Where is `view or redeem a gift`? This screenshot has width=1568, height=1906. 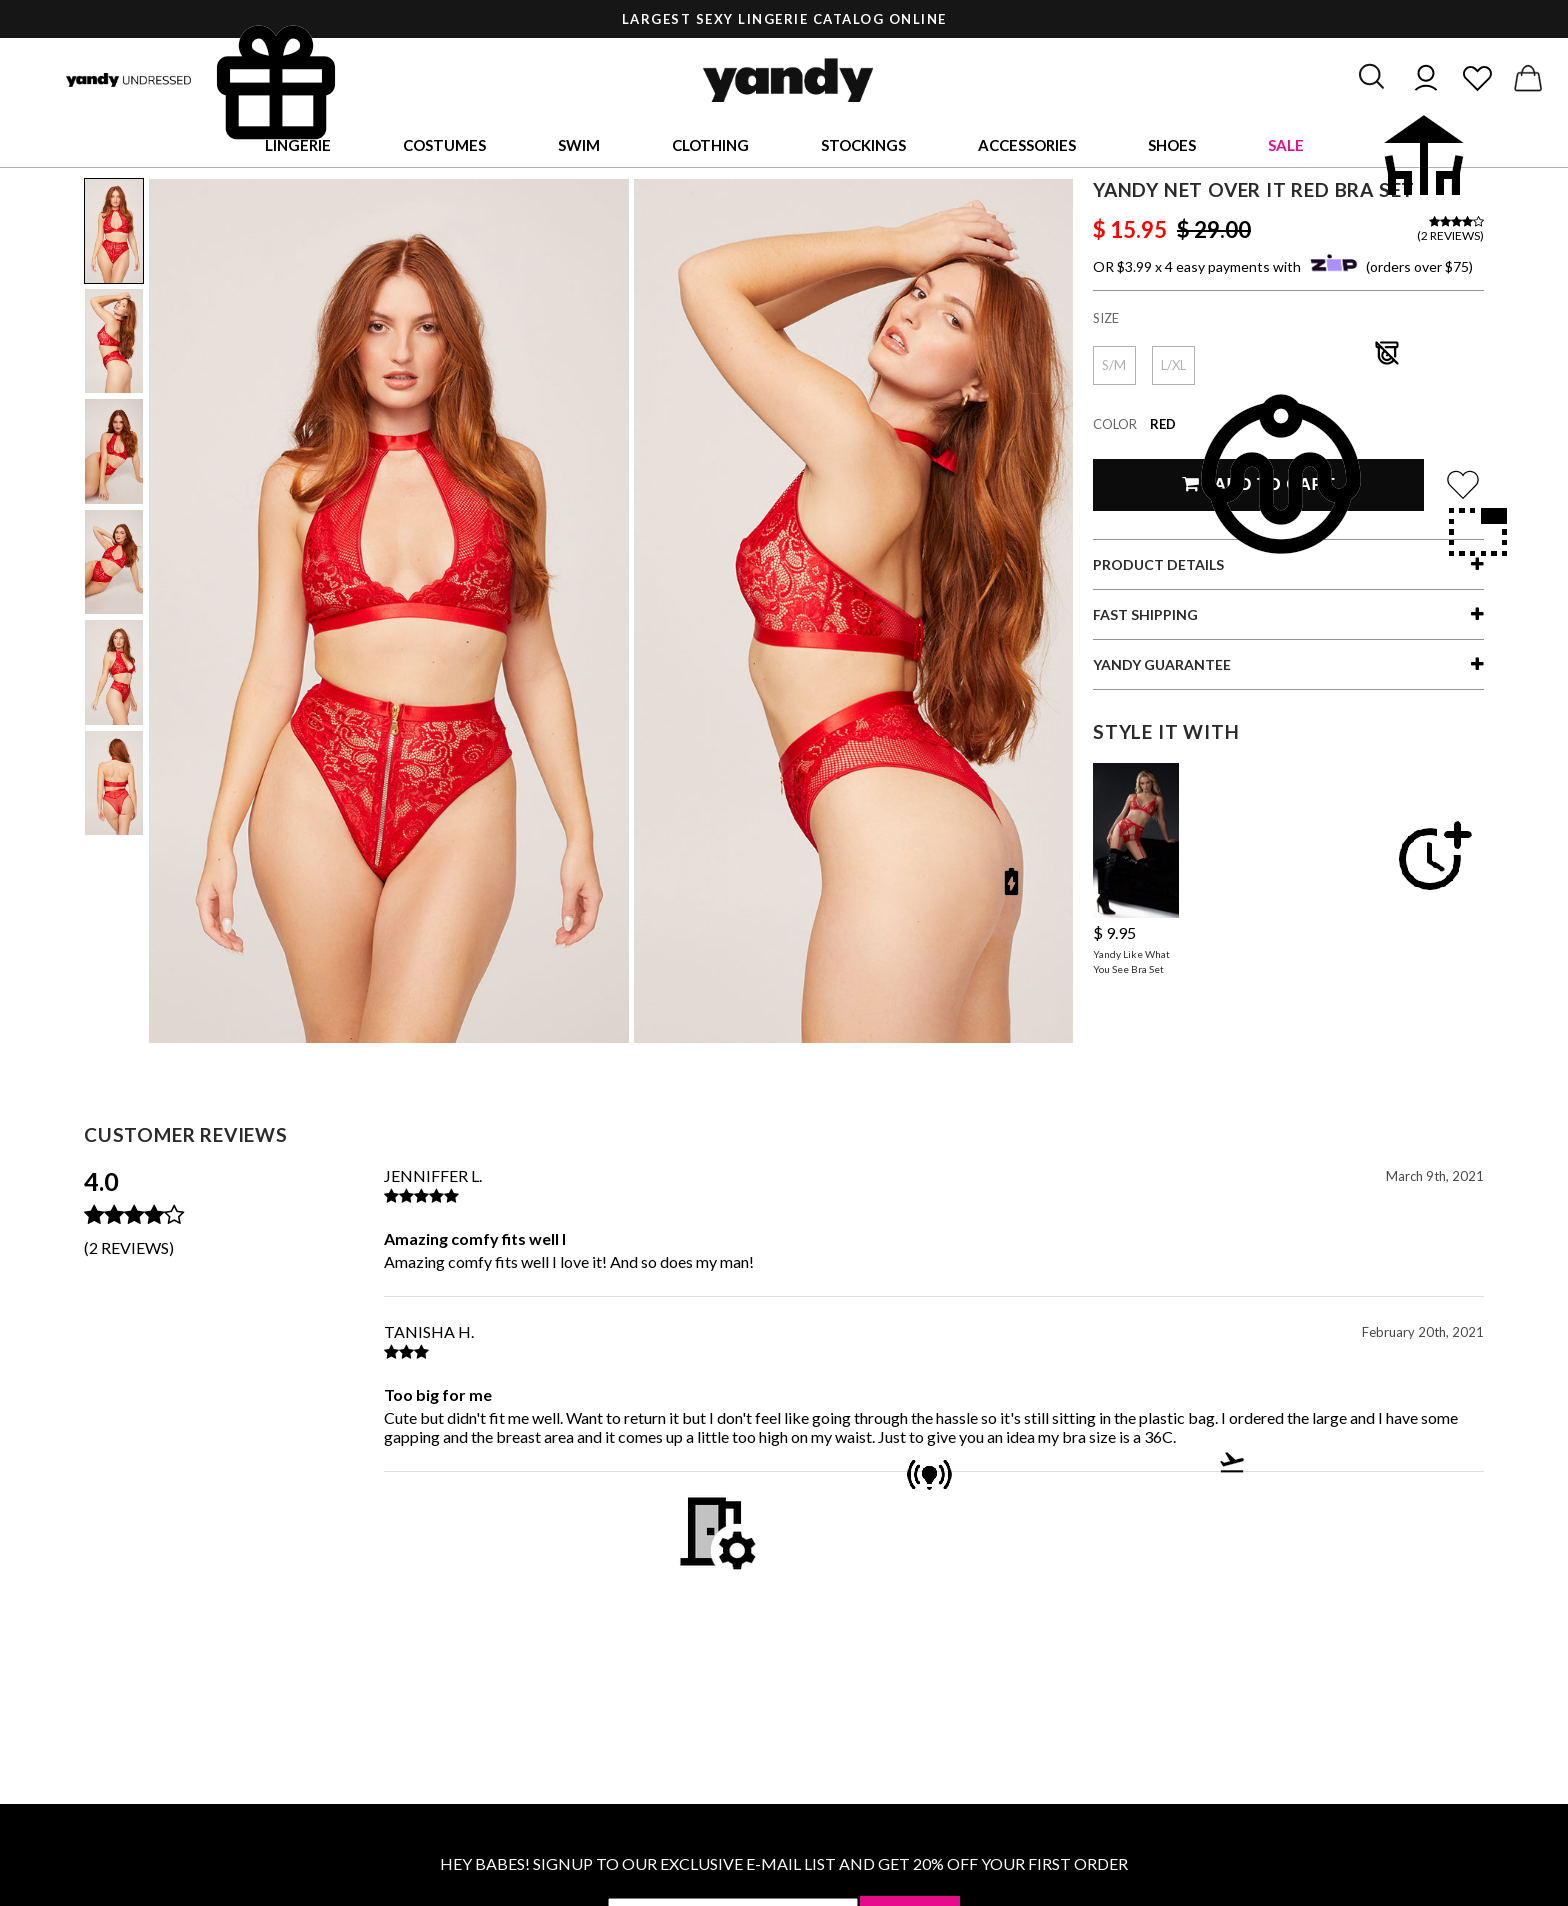 view or redeem a gift is located at coordinates (276, 89).